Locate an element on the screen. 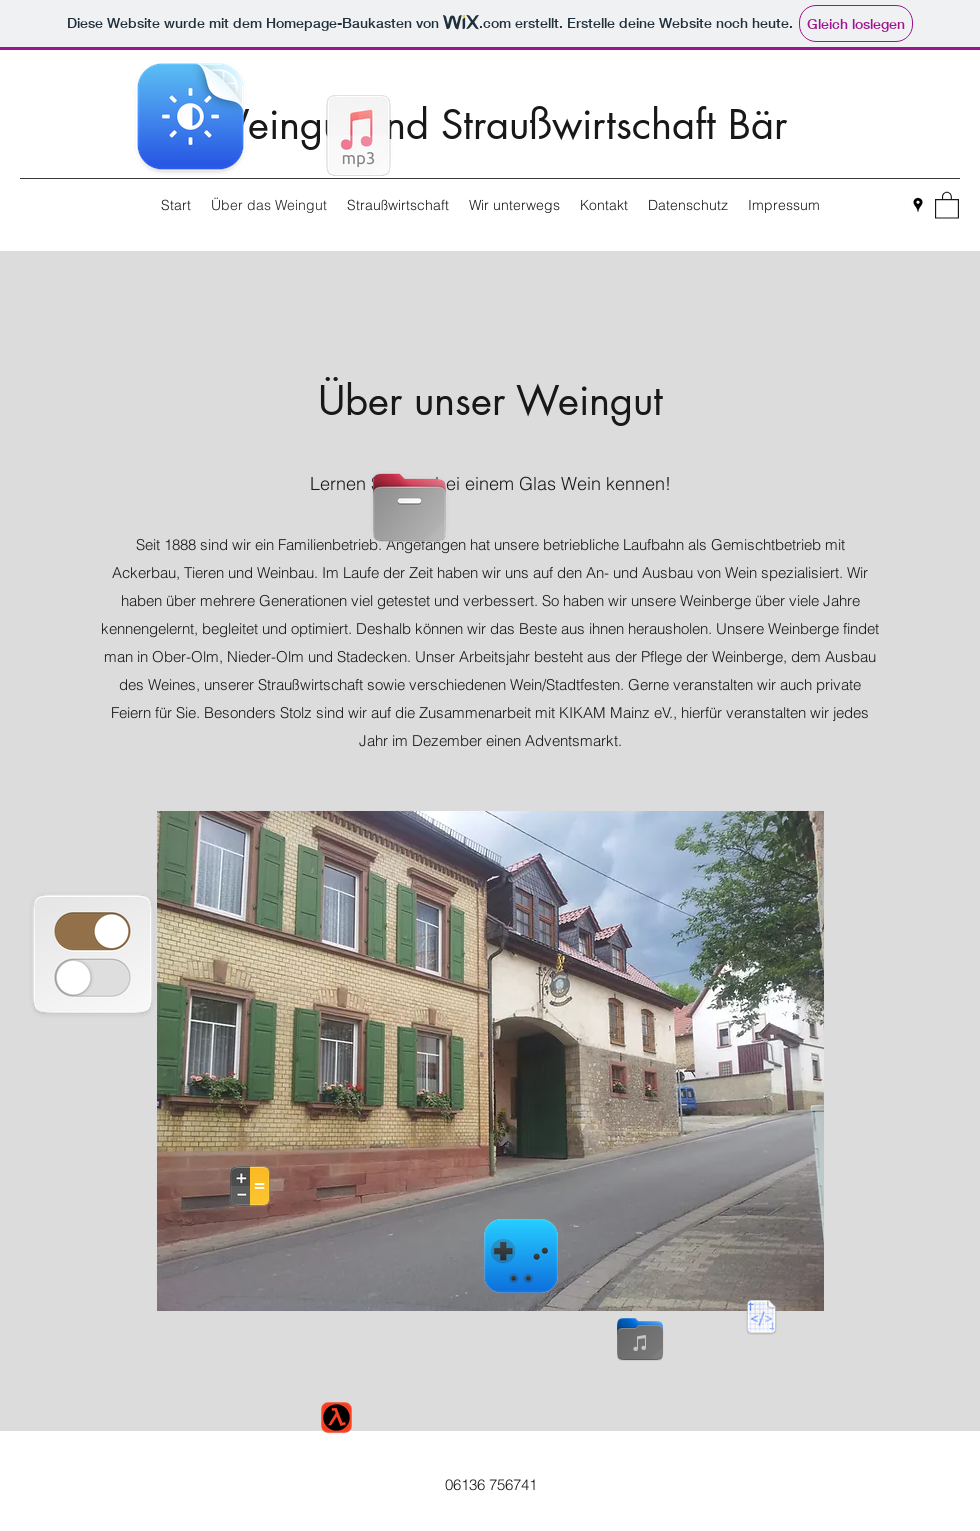 The width and height of the screenshot is (980, 1531). an mp3 audio file is located at coordinates (358, 135).